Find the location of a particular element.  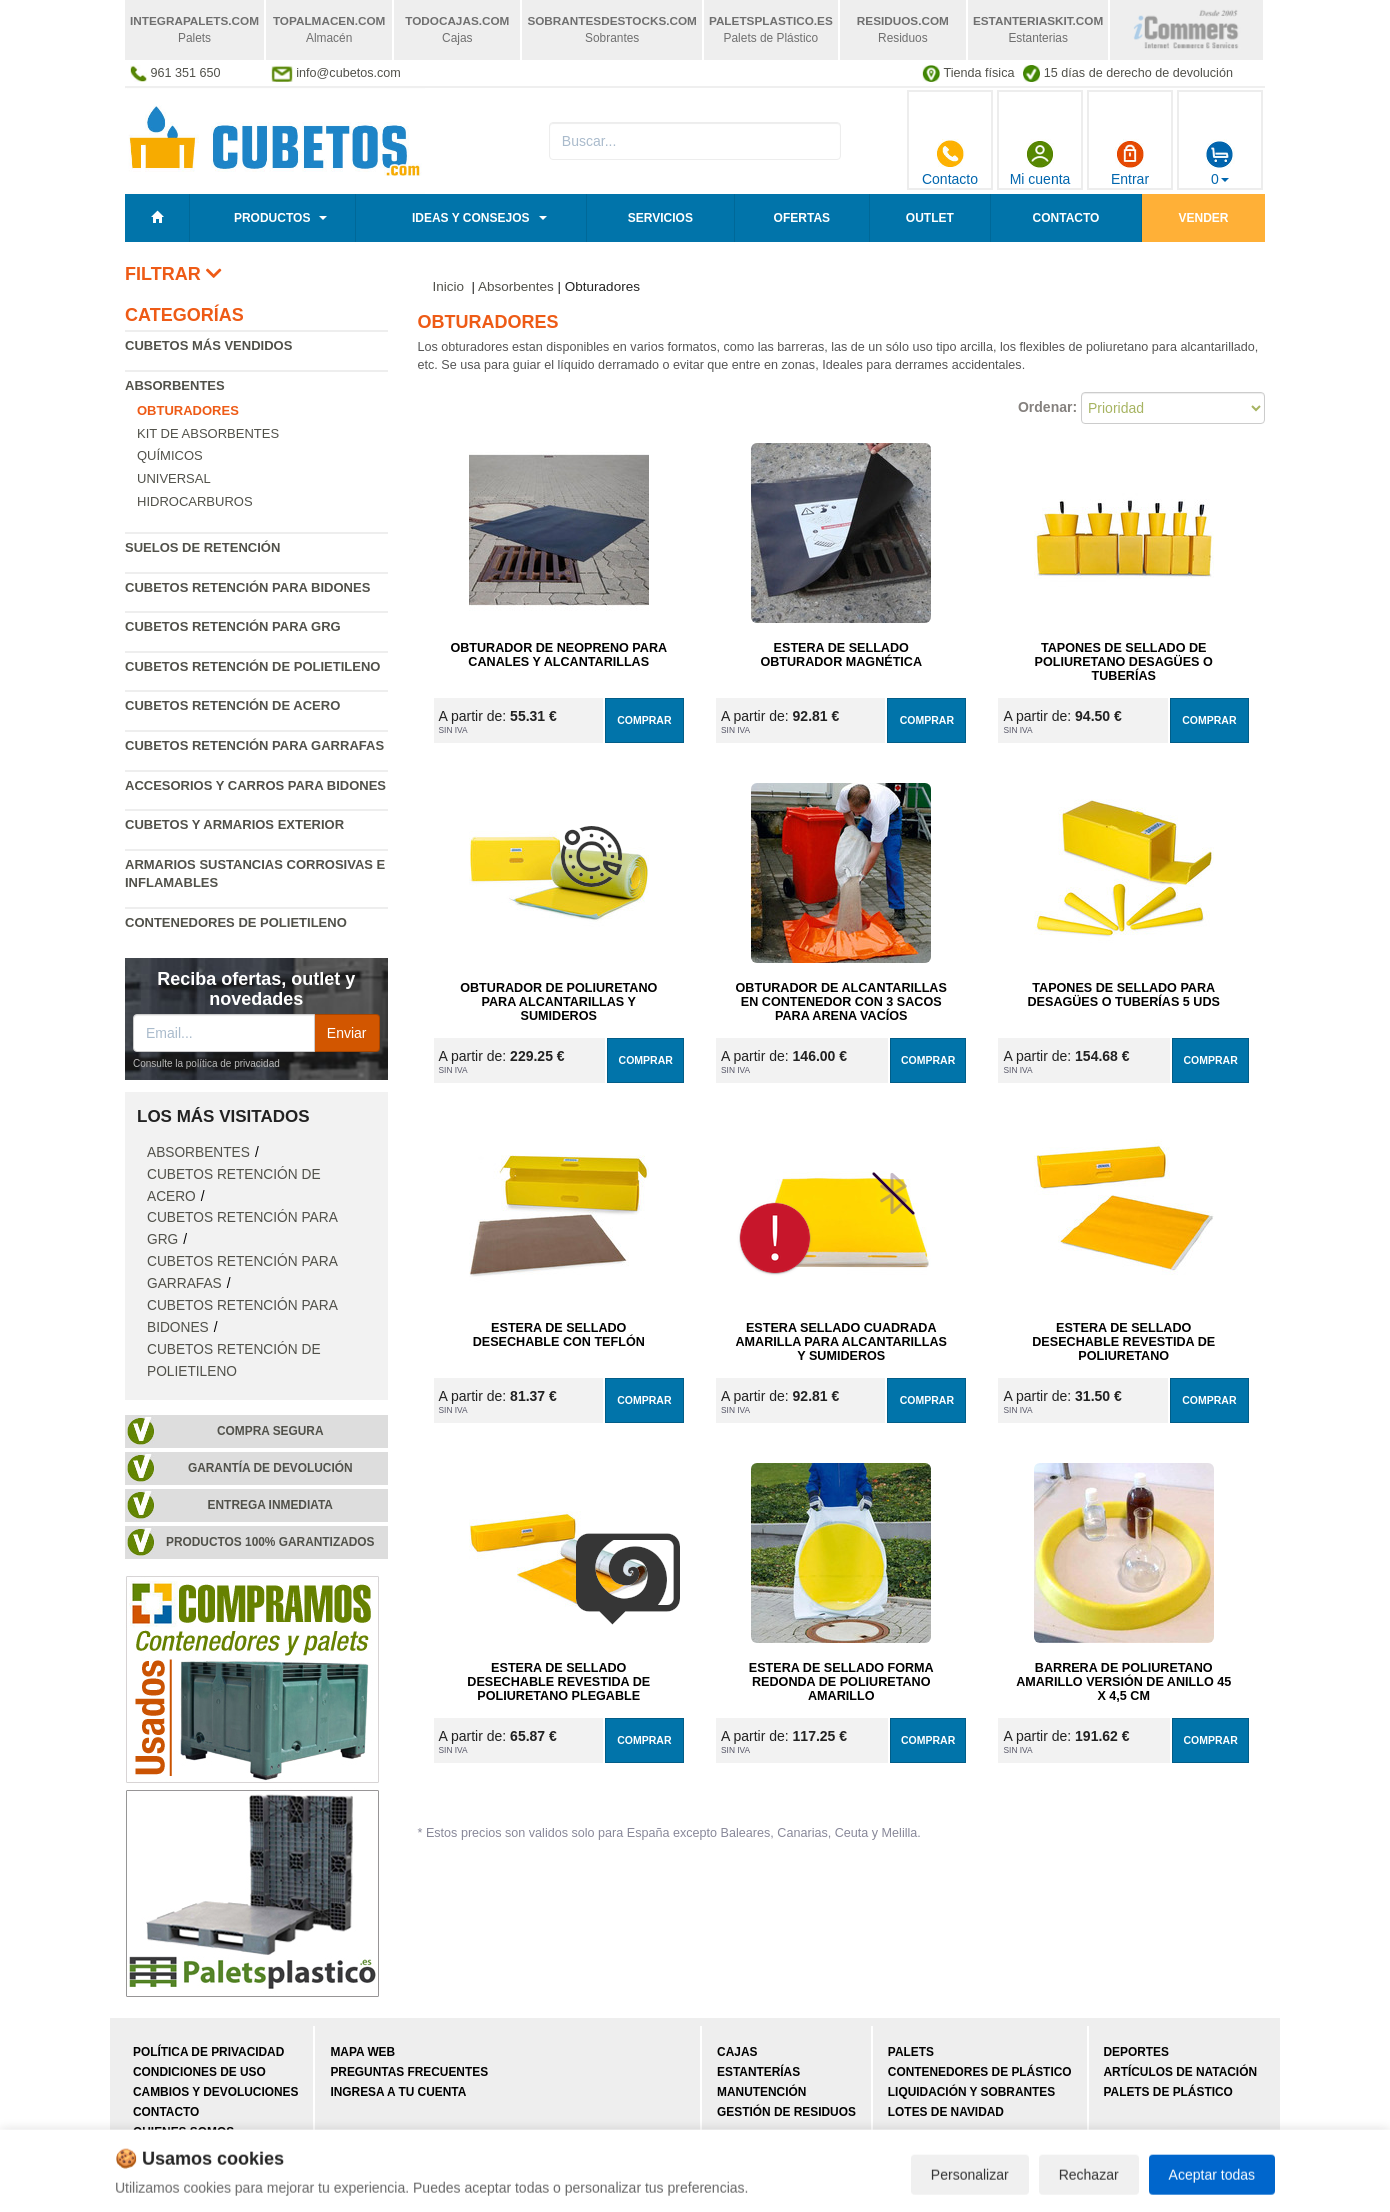

open fractal messaging app is located at coordinates (628, 1579).